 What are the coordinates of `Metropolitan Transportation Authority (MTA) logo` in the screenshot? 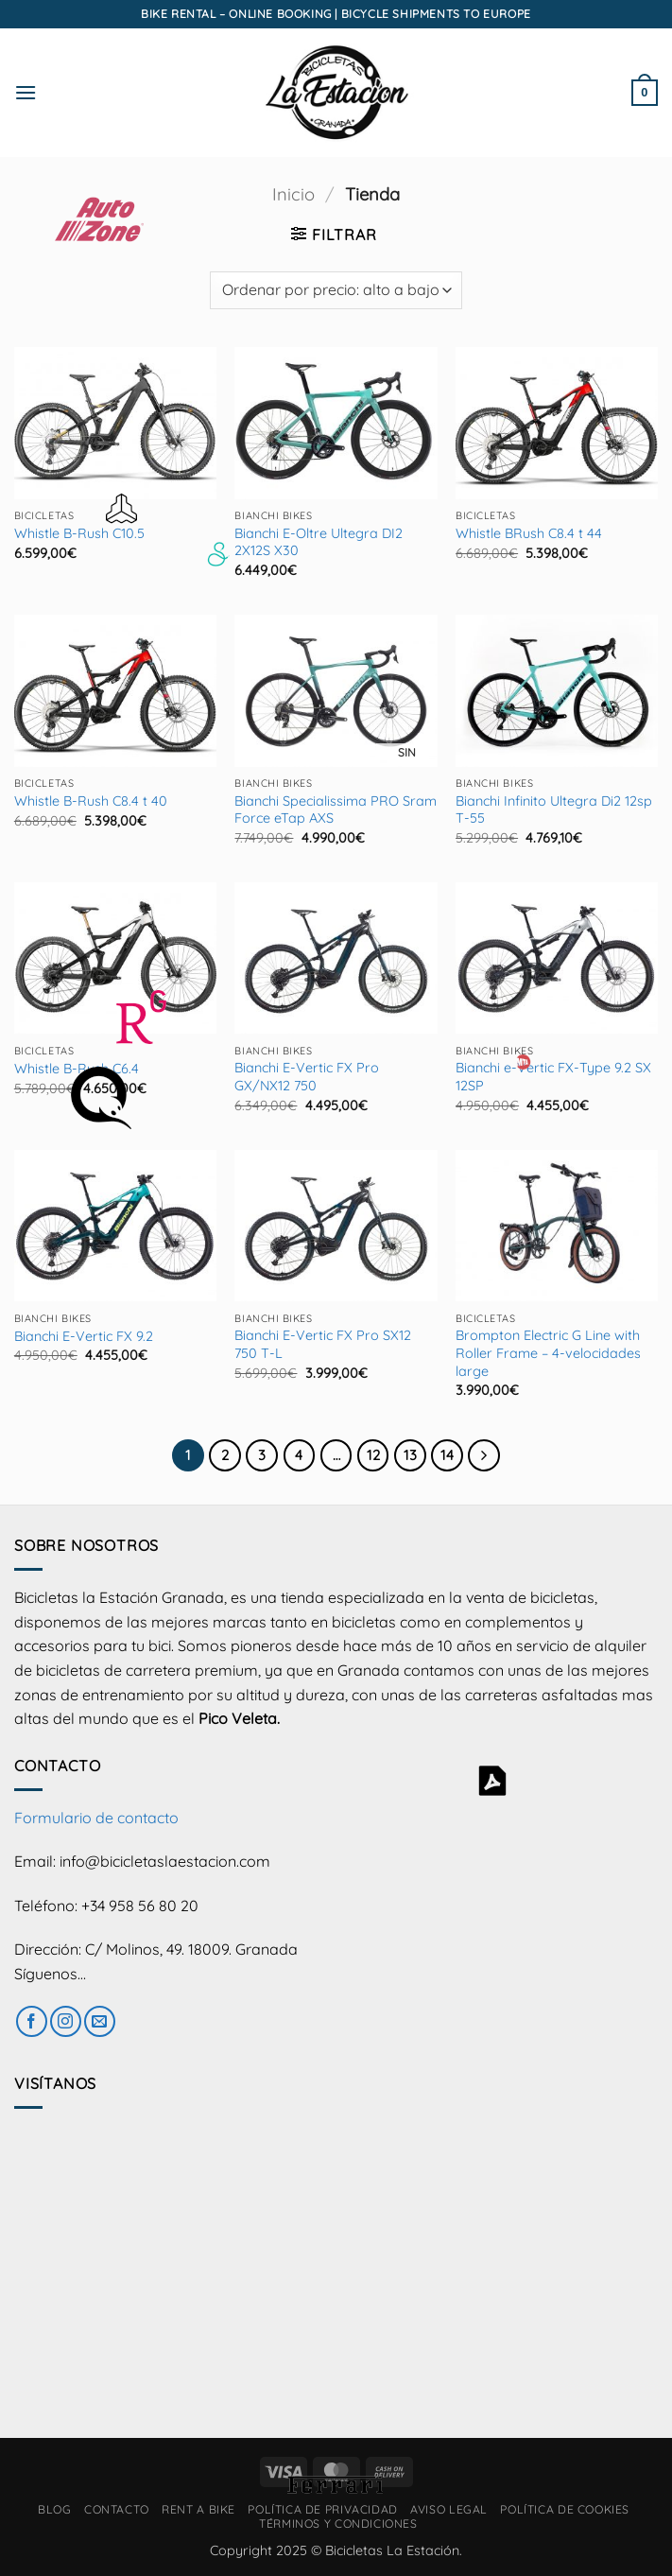 It's located at (524, 1062).